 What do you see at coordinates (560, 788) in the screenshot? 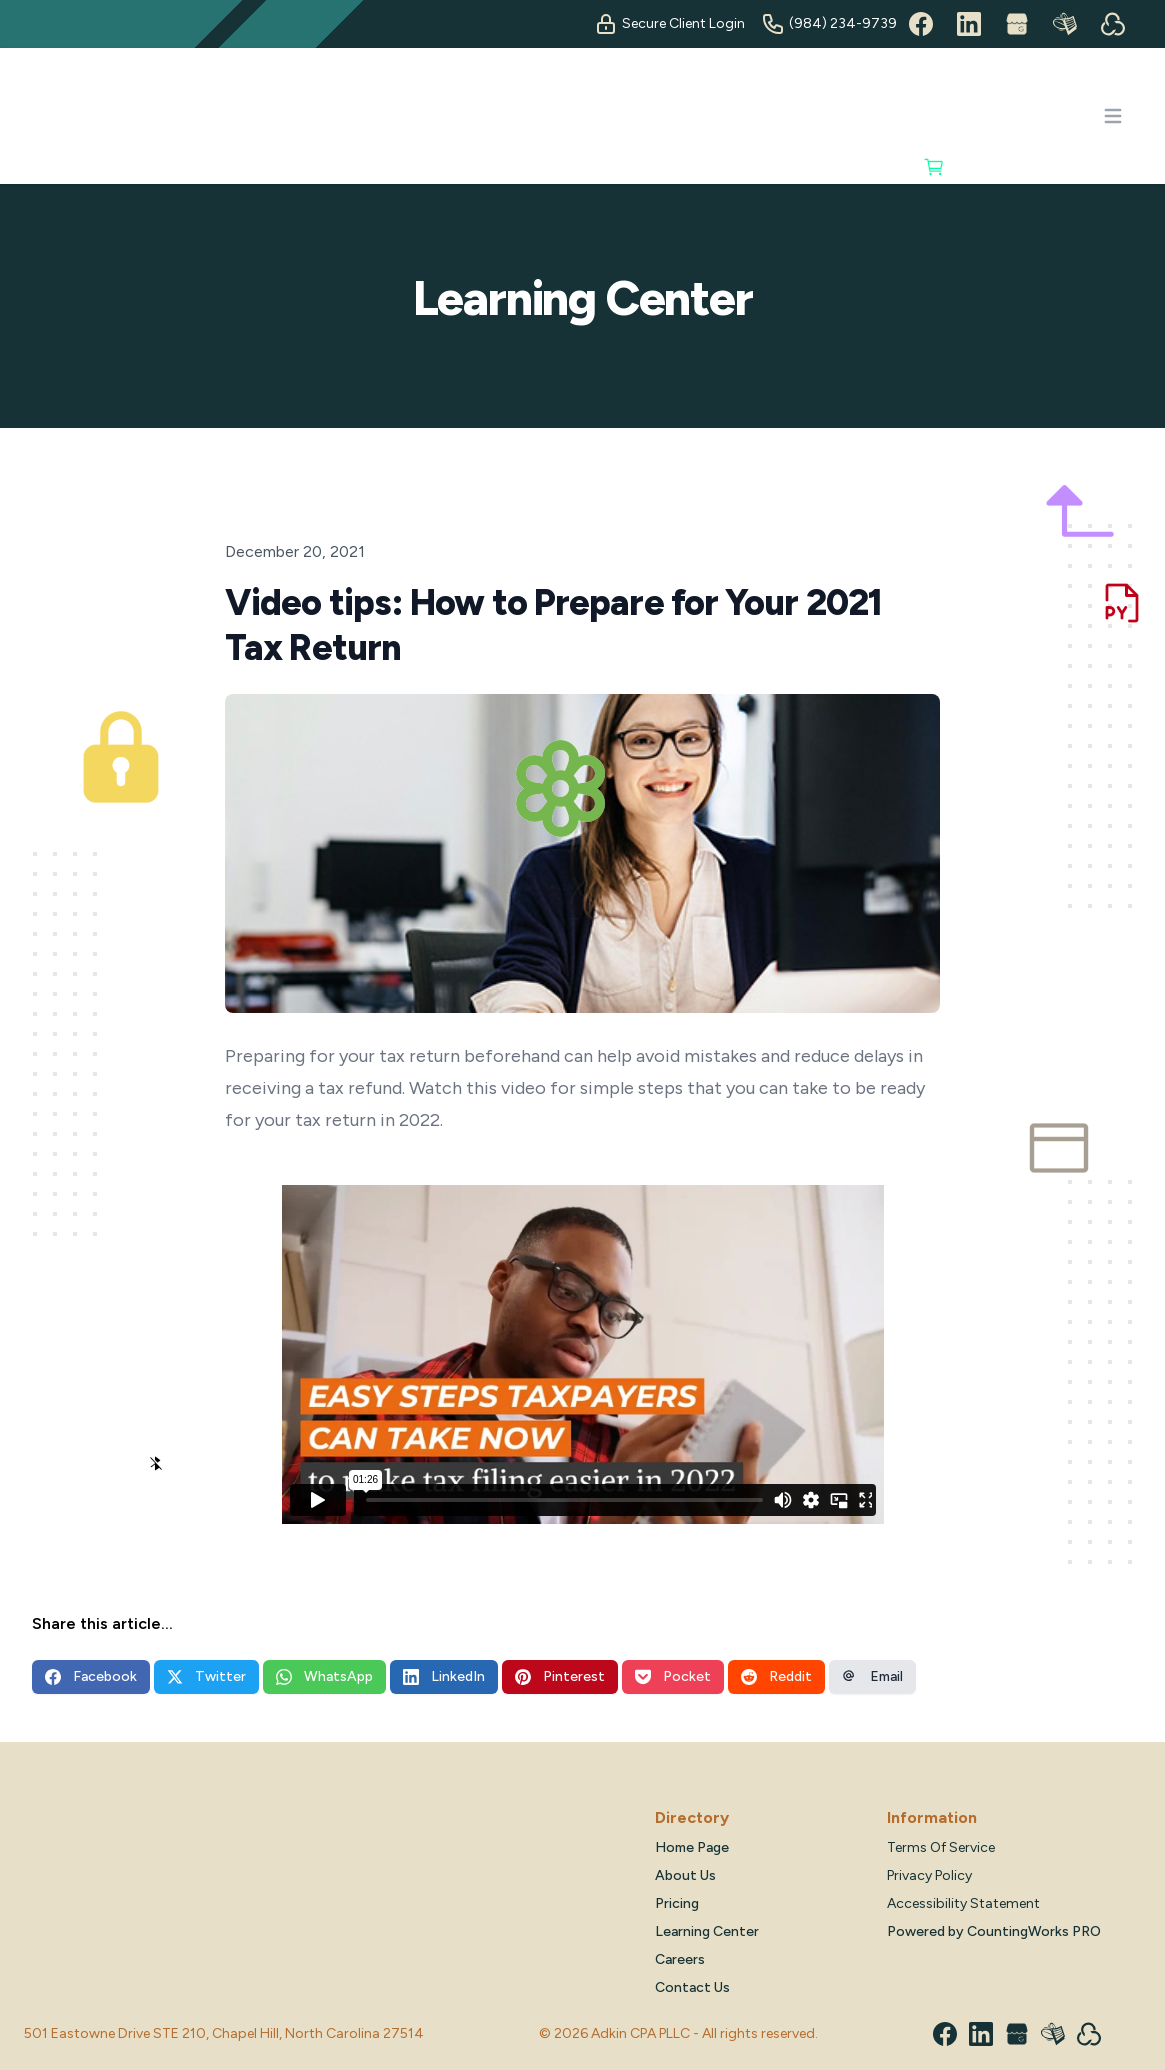
I see `access garden or plant-related features` at bounding box center [560, 788].